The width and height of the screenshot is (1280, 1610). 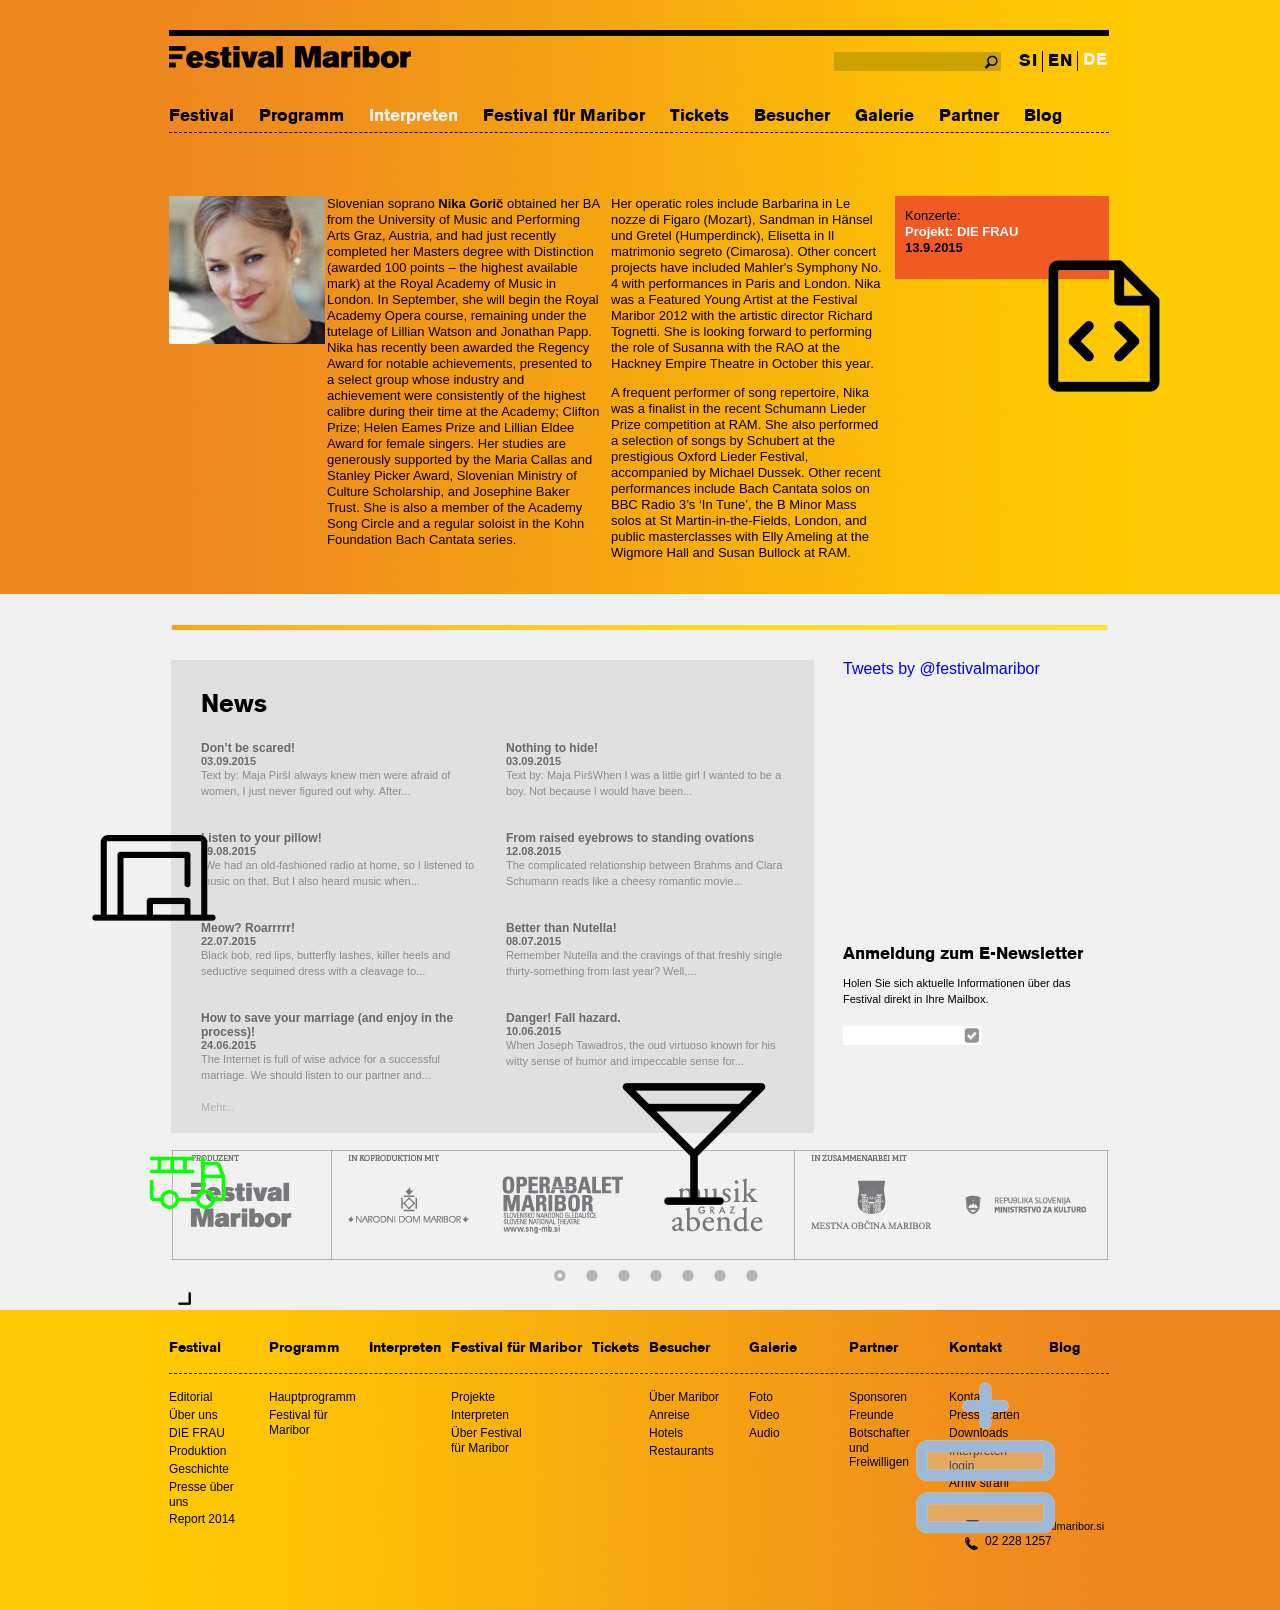 What do you see at coordinates (1104, 326) in the screenshot?
I see `view source code file` at bounding box center [1104, 326].